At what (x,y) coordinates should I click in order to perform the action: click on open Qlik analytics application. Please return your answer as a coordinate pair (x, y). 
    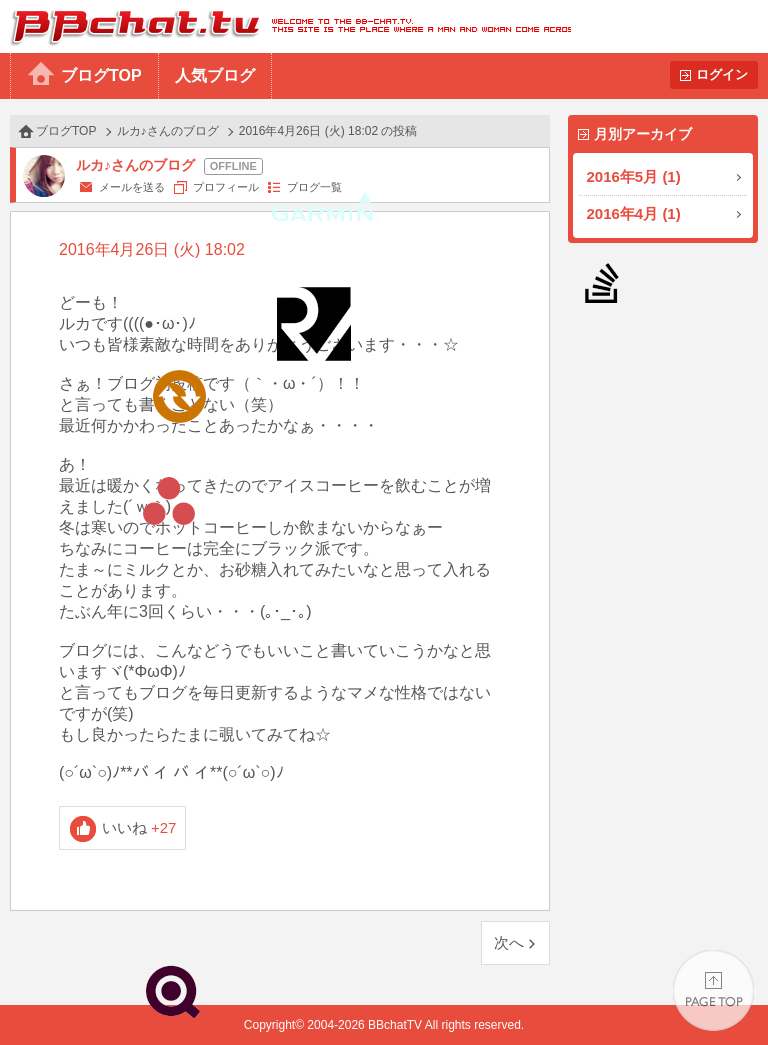
    Looking at the image, I should click on (173, 992).